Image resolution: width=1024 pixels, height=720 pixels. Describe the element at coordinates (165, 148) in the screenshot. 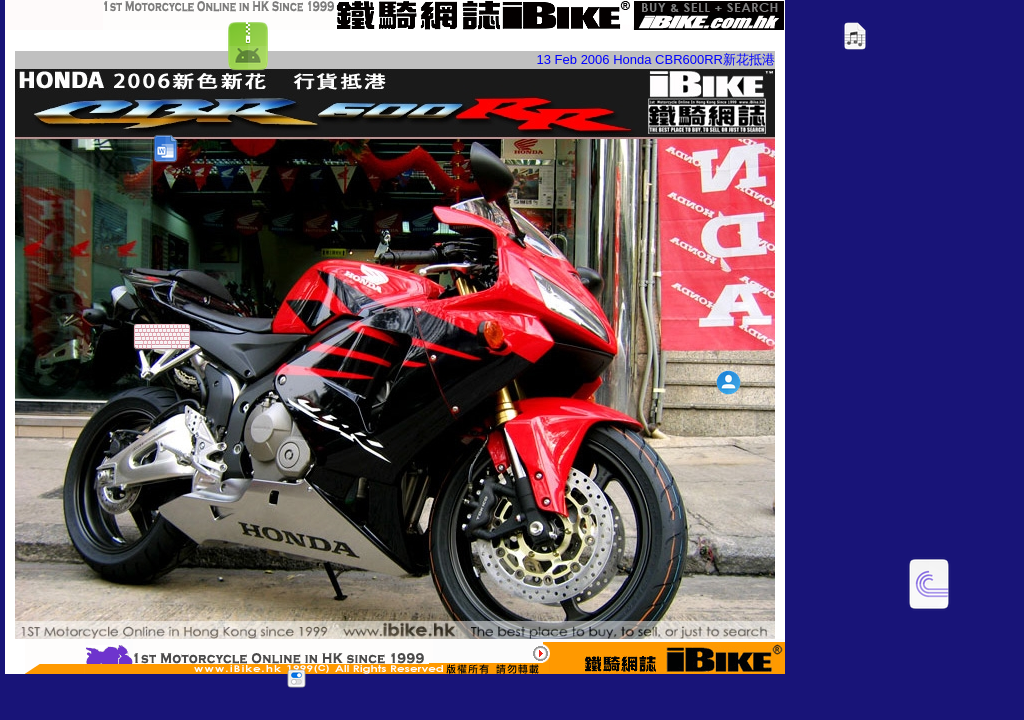

I see `a Microsoft Word document file` at that location.